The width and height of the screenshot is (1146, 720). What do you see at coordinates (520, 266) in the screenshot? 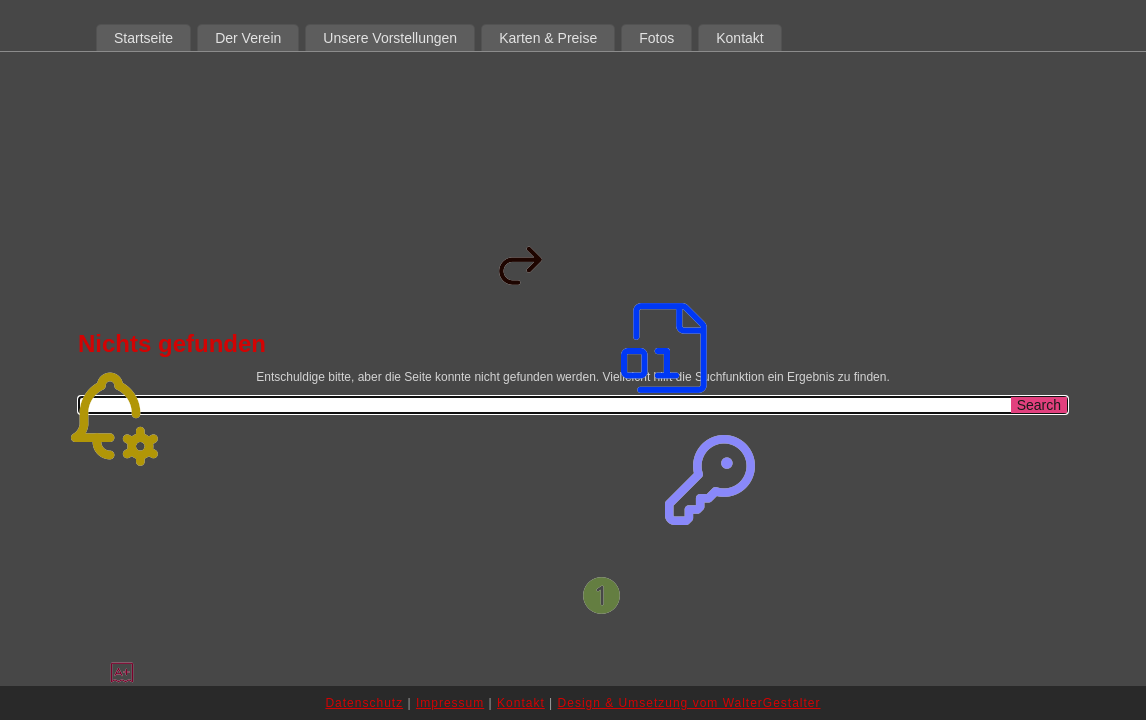
I see `redo the last undone action` at bounding box center [520, 266].